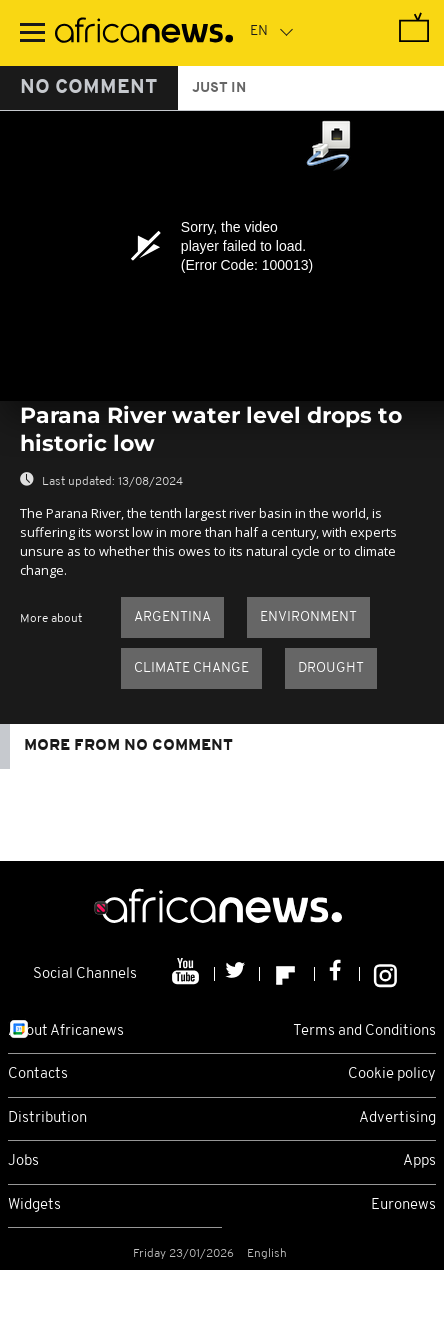 This screenshot has width=444, height=1336. What do you see at coordinates (330, 146) in the screenshot?
I see `indicates wired network connection is disconnected` at bounding box center [330, 146].